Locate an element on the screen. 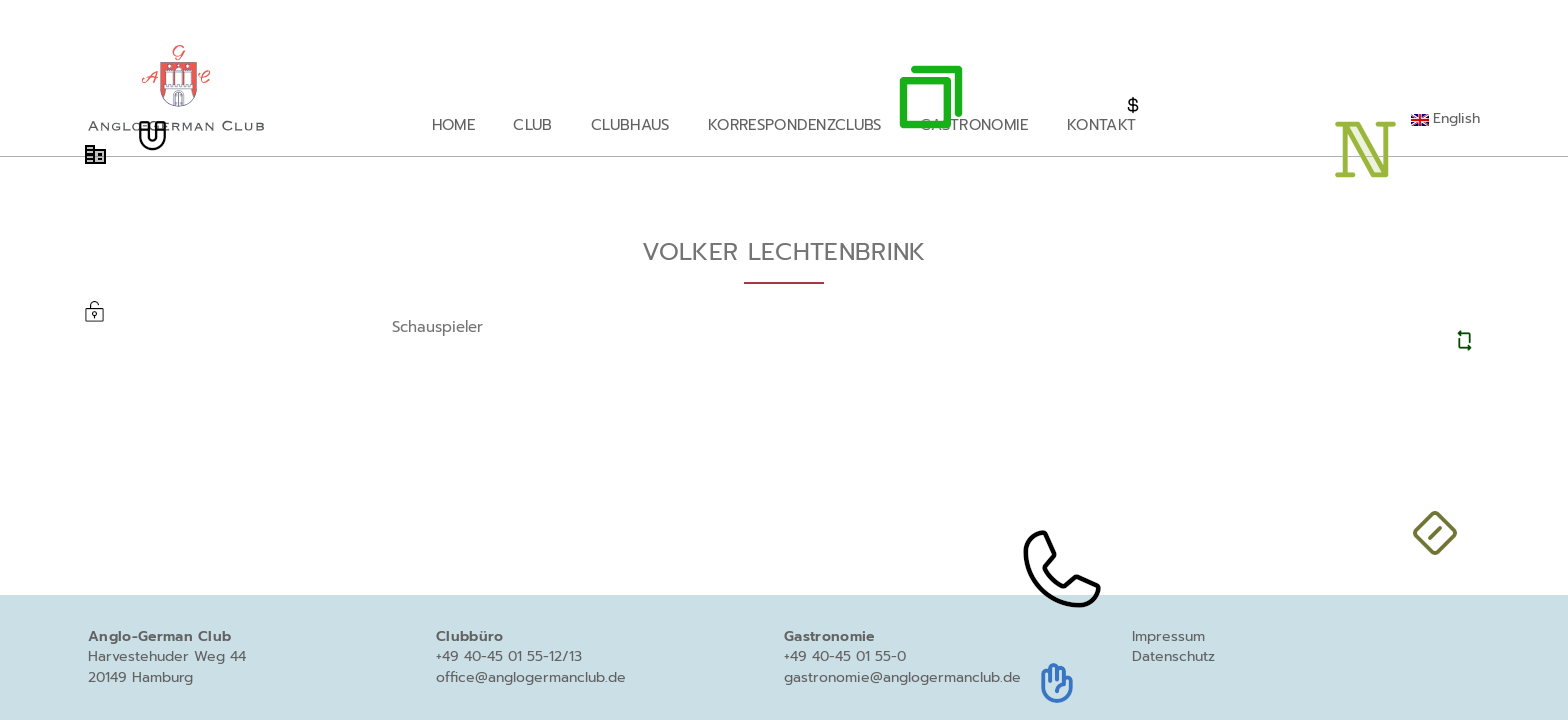 This screenshot has width=1568, height=720. copy to clipboard is located at coordinates (931, 97).